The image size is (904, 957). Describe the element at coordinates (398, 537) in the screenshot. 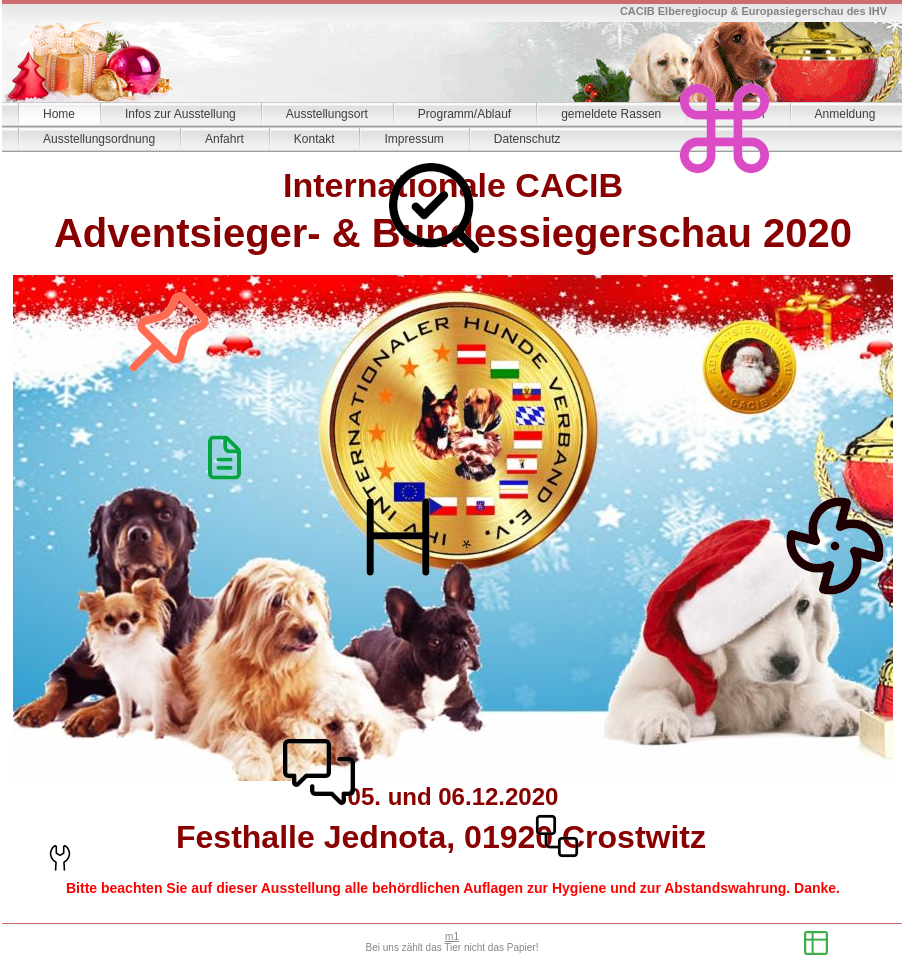

I see `format text as a heading` at that location.